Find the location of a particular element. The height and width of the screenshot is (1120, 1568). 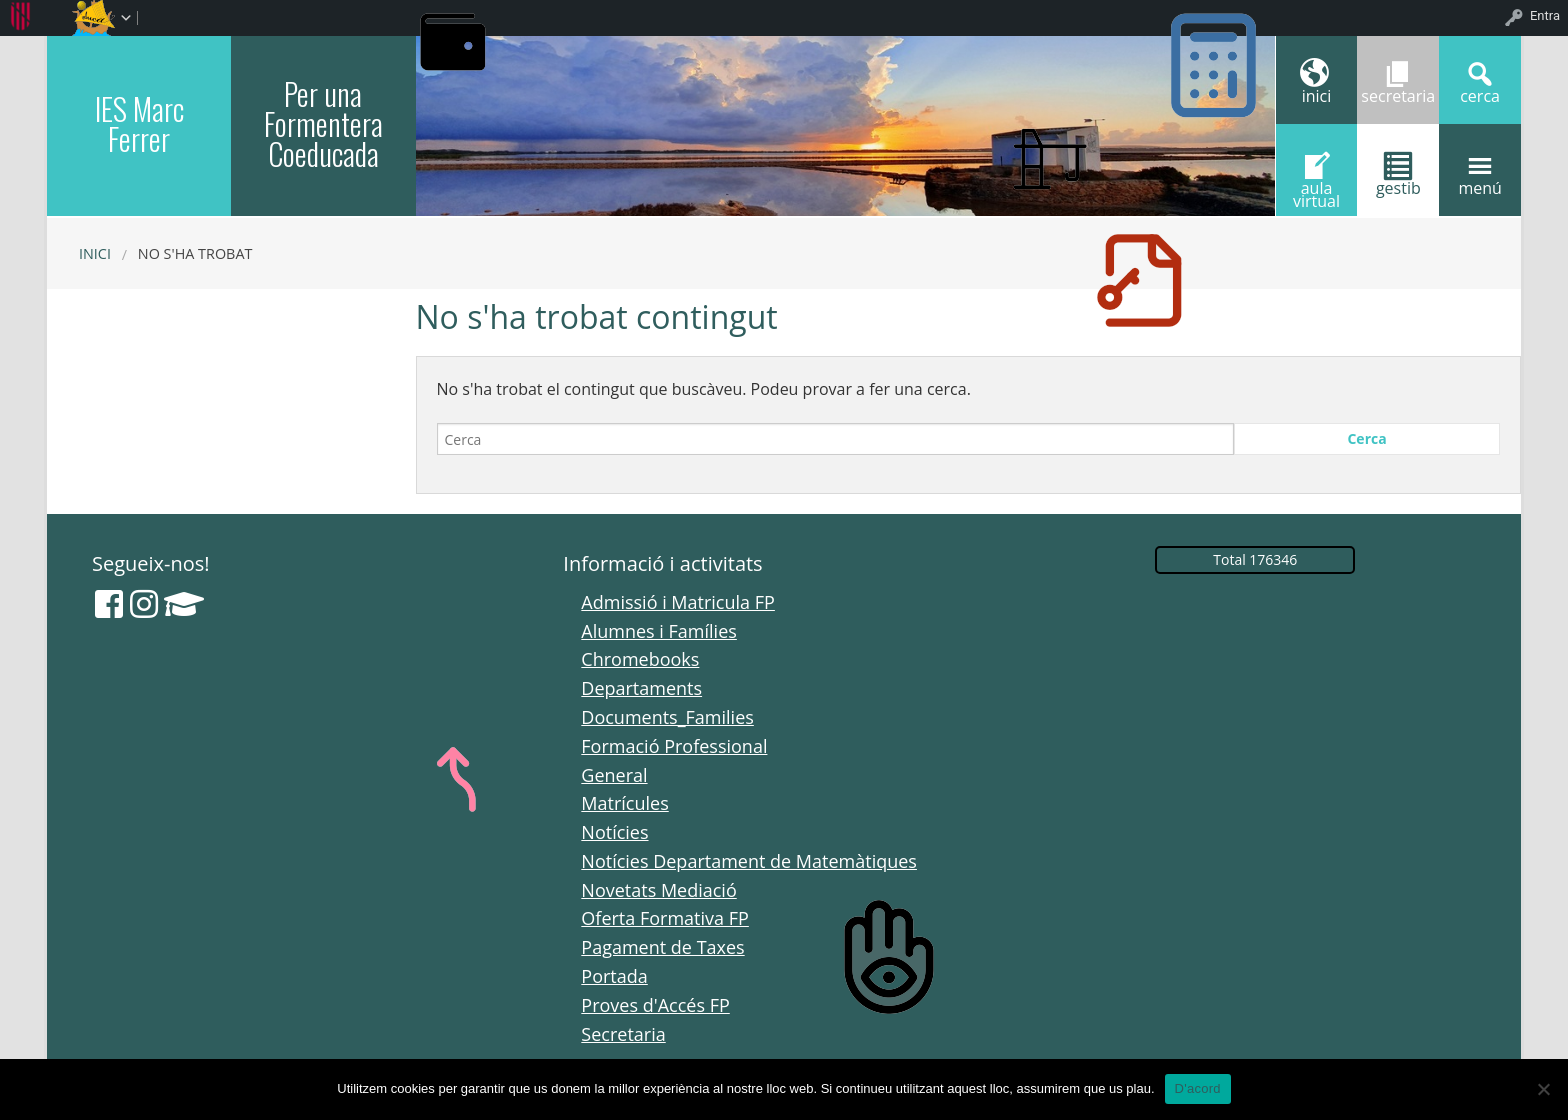

access your wallet or payment methods is located at coordinates (451, 44).